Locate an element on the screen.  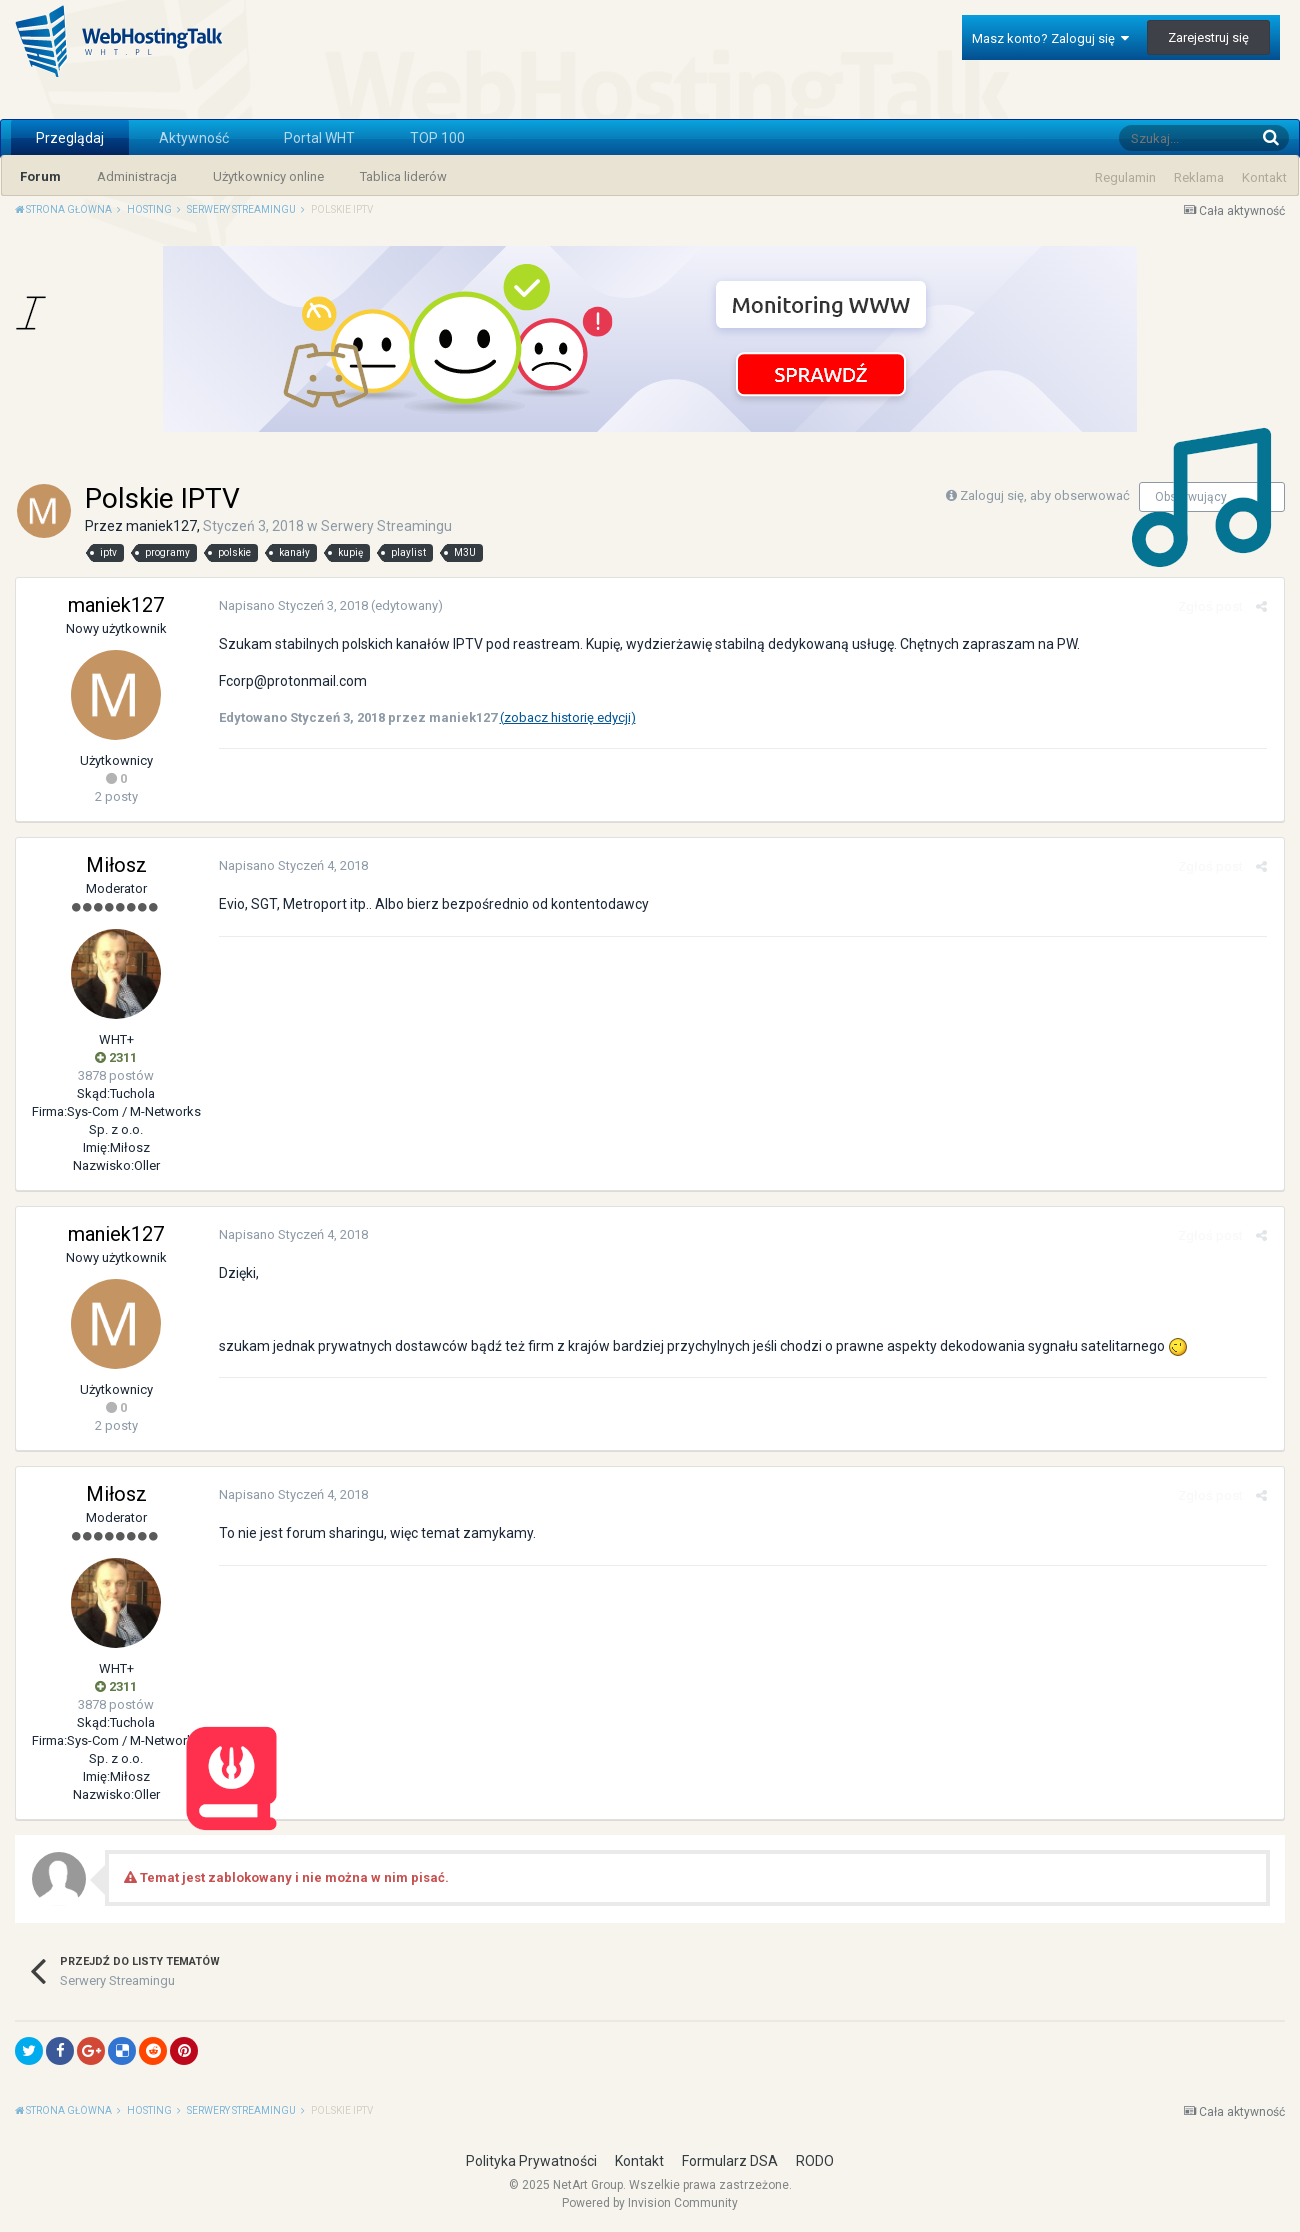
open music player or library is located at coordinates (1201, 497).